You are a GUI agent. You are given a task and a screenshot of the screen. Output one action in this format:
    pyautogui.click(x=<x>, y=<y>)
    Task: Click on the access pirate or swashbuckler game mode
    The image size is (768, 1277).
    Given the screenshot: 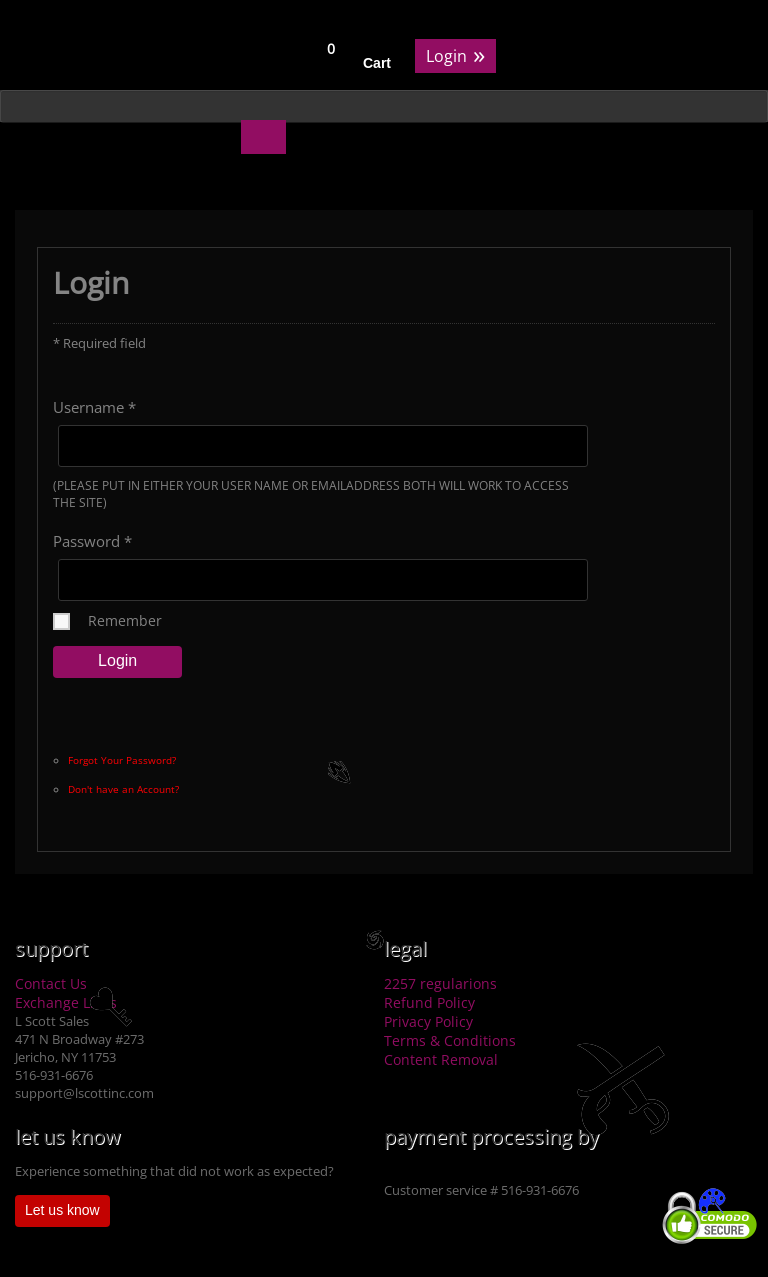 What is the action you would take?
    pyautogui.click(x=623, y=1089)
    